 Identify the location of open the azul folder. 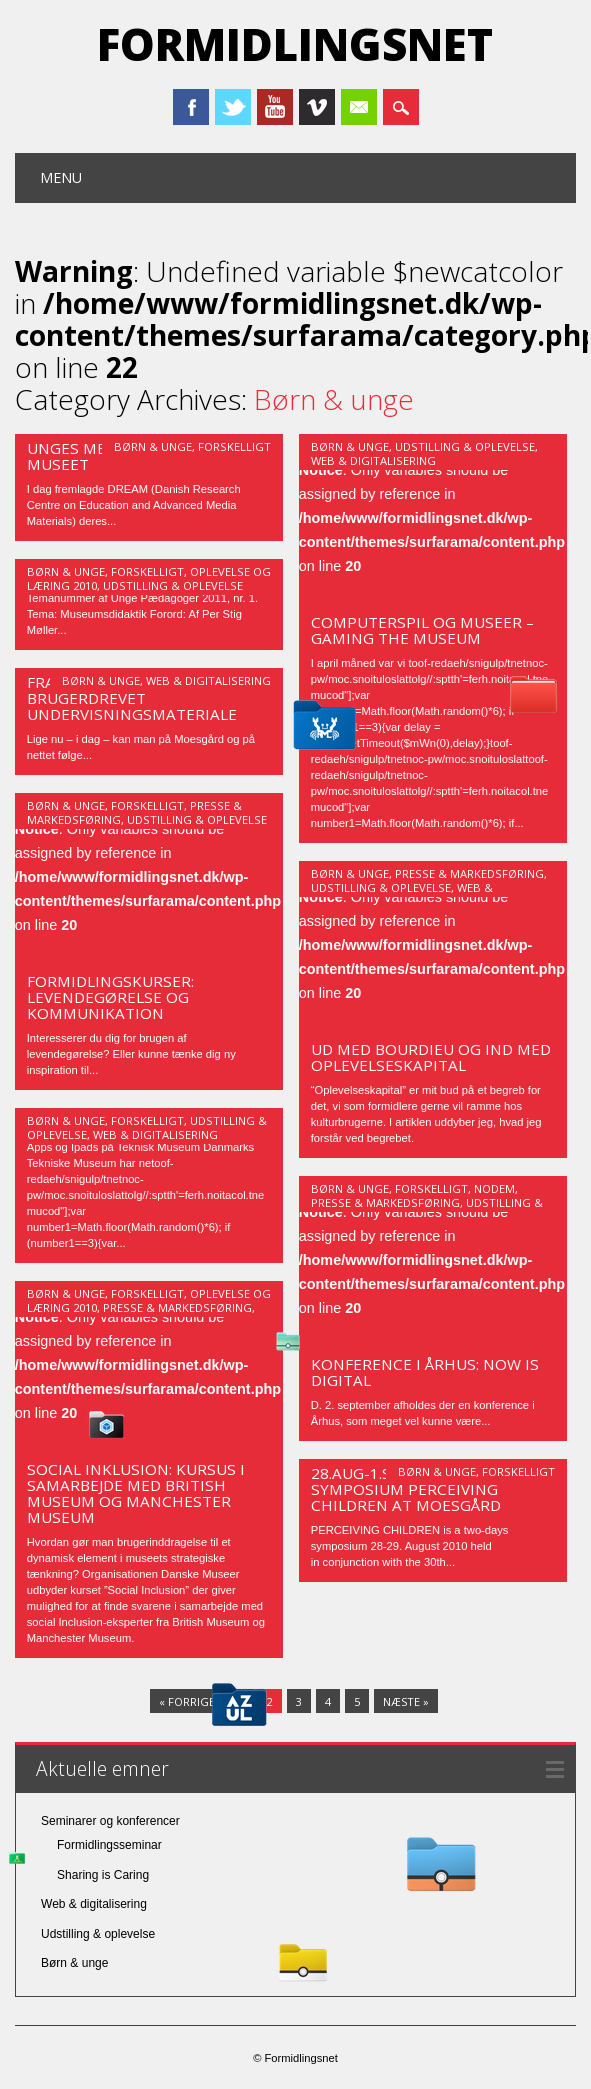
(239, 1706).